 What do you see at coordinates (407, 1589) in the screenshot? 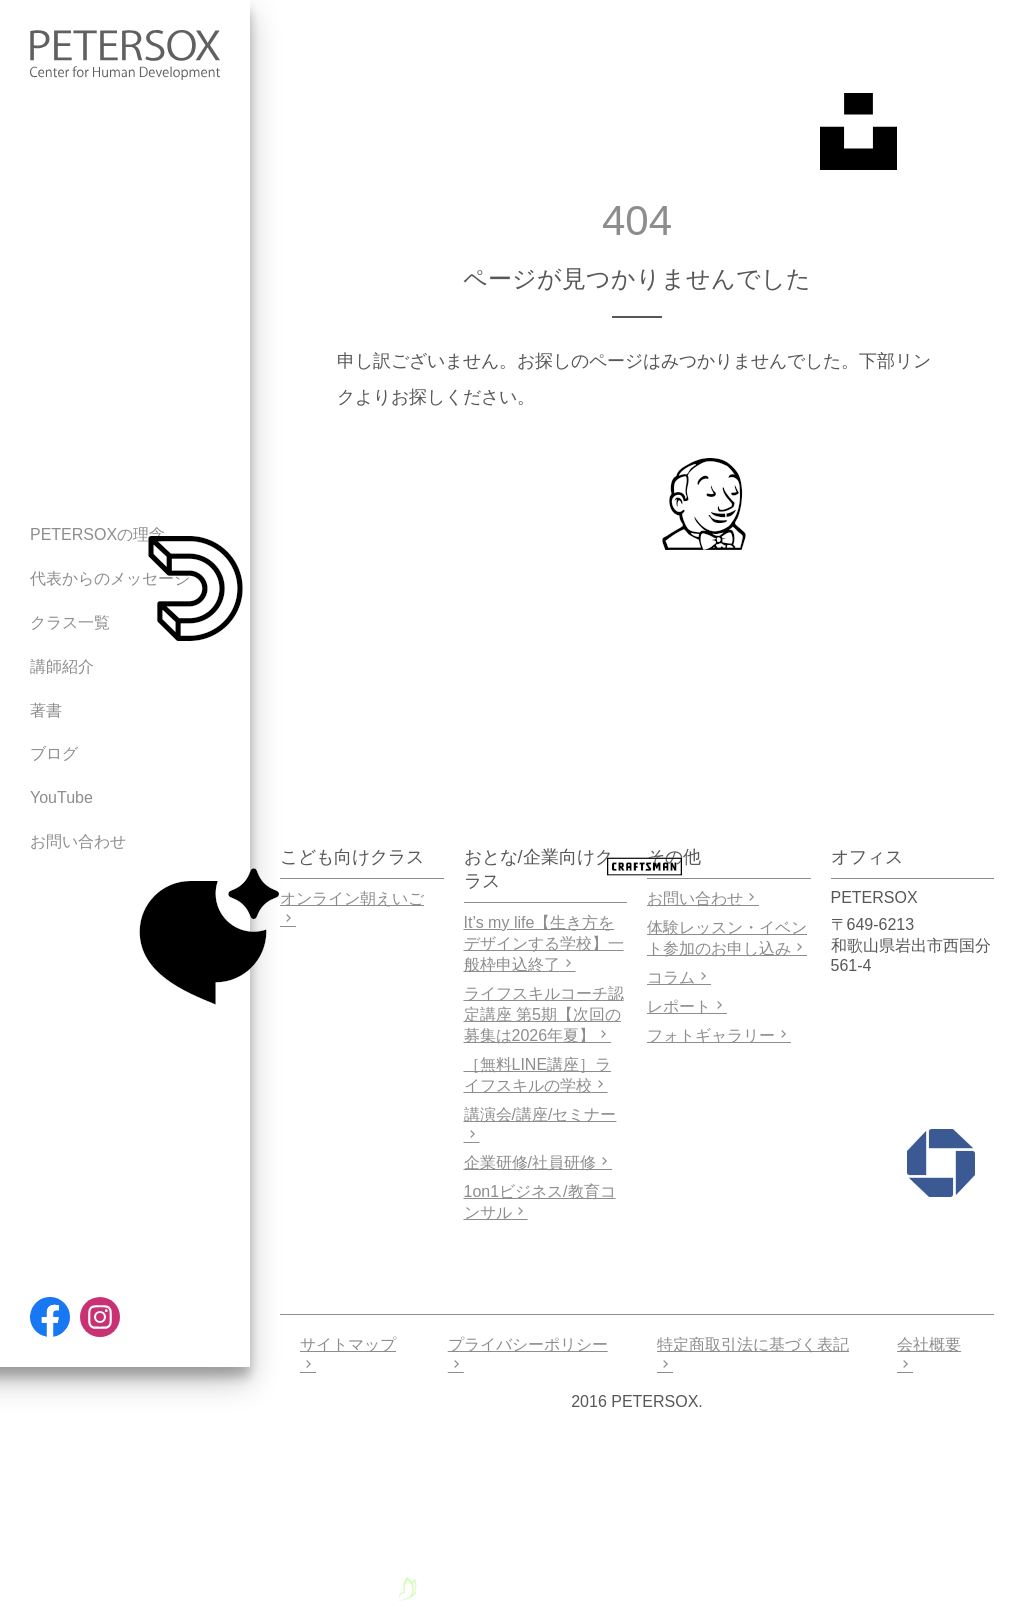
I see `open the Veepee app` at bounding box center [407, 1589].